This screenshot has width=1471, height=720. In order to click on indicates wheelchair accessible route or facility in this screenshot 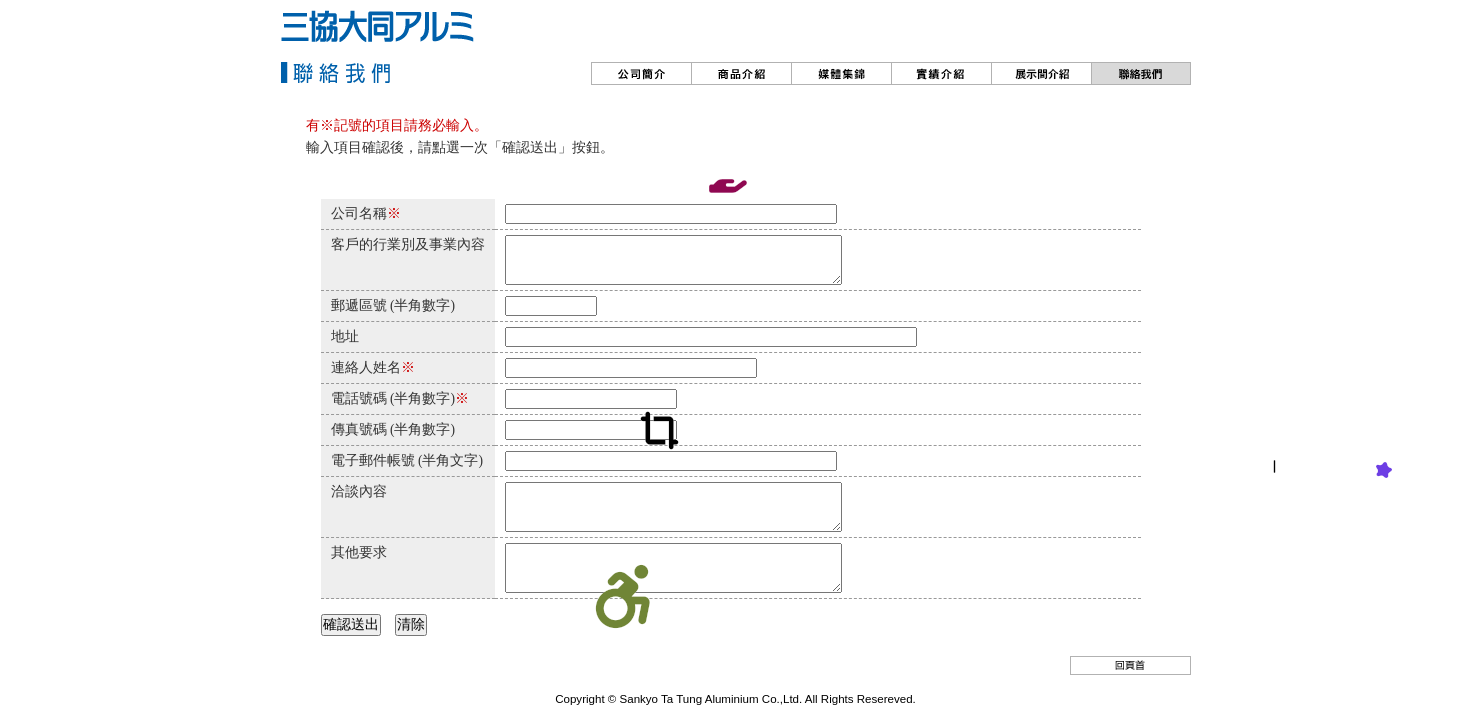, I will do `click(623, 596)`.